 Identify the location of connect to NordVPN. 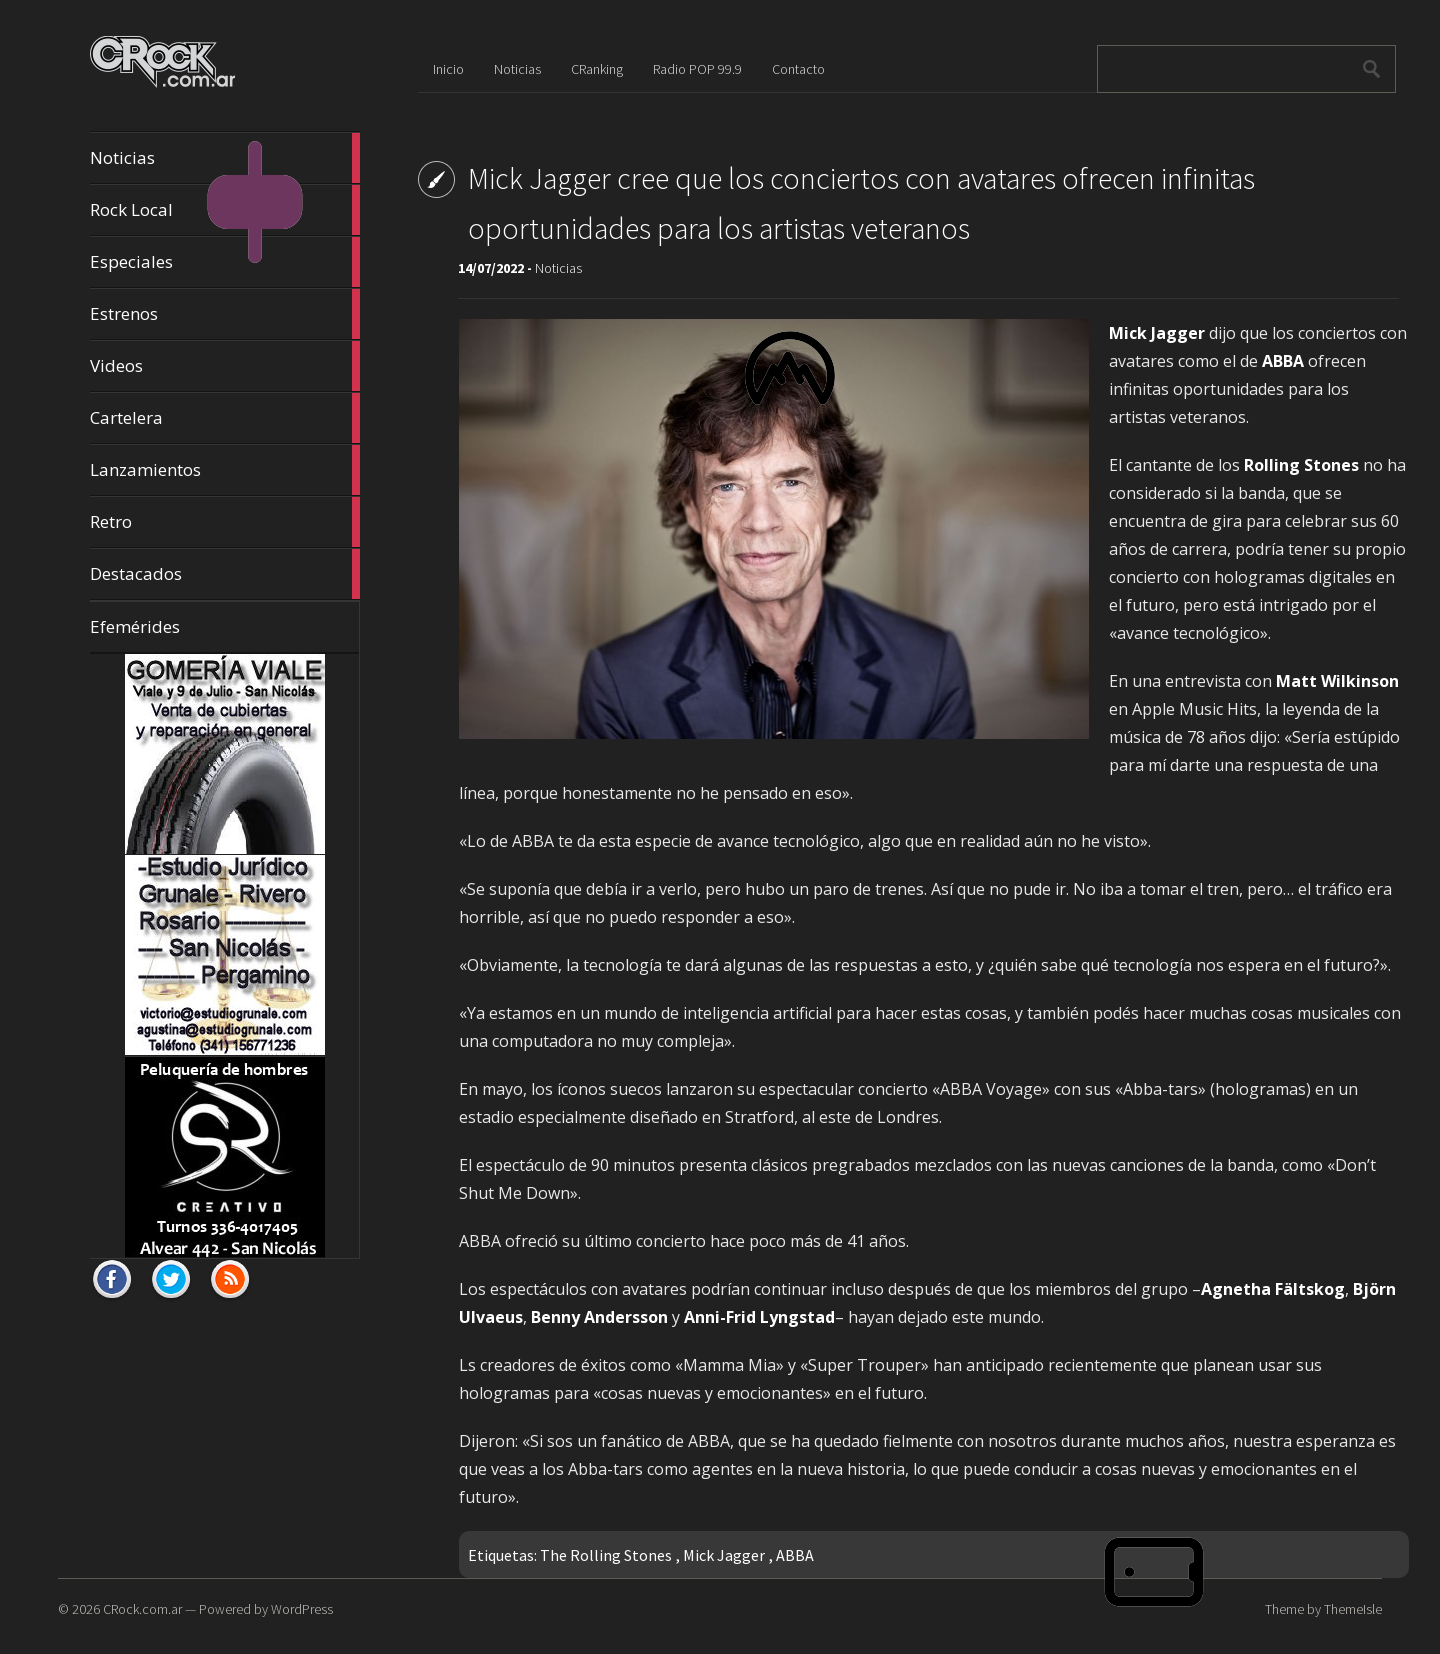
(790, 368).